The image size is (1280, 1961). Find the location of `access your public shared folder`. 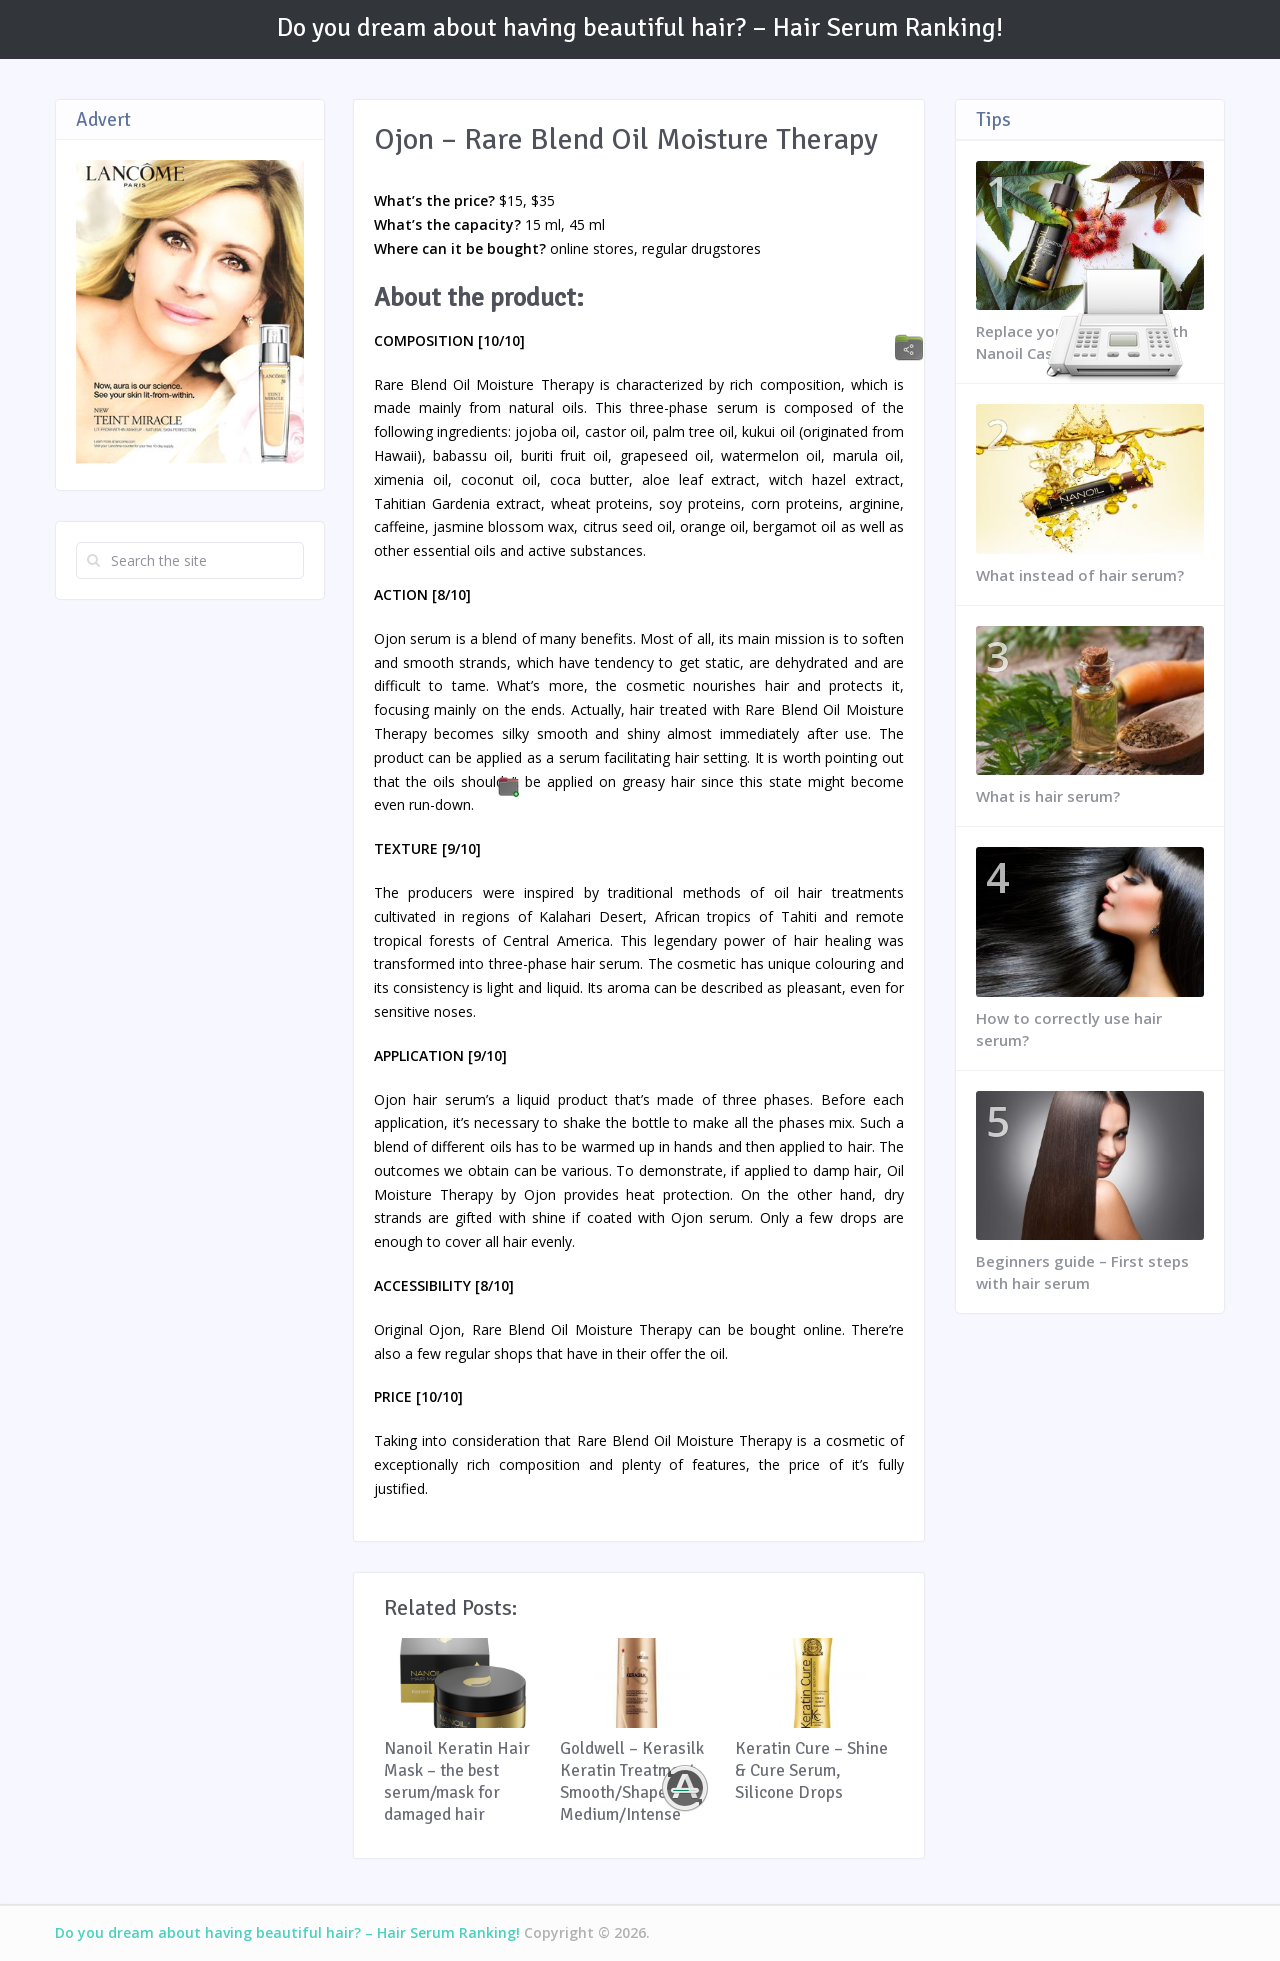

access your public shared folder is located at coordinates (909, 347).